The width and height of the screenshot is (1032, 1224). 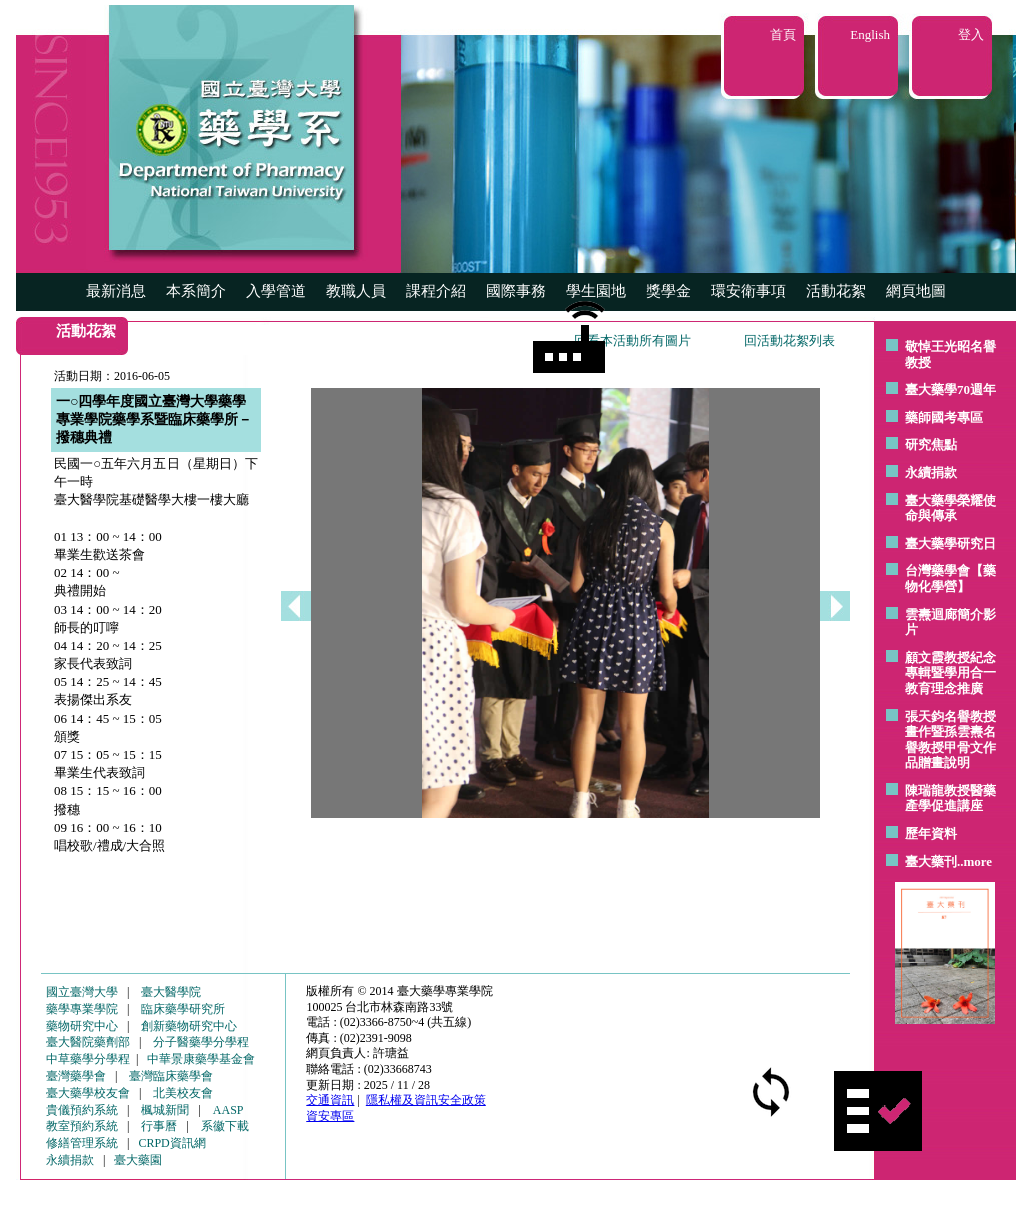 I want to click on access router or network device settings, so click(x=569, y=337).